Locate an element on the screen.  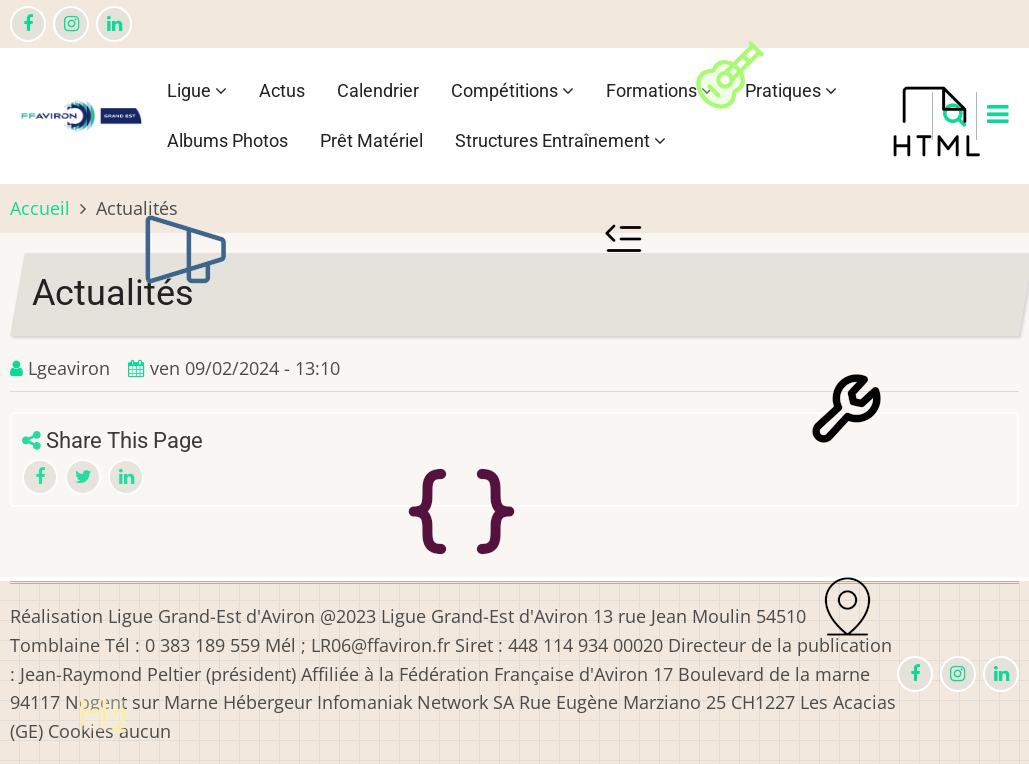
access music or audio content is located at coordinates (729, 75).